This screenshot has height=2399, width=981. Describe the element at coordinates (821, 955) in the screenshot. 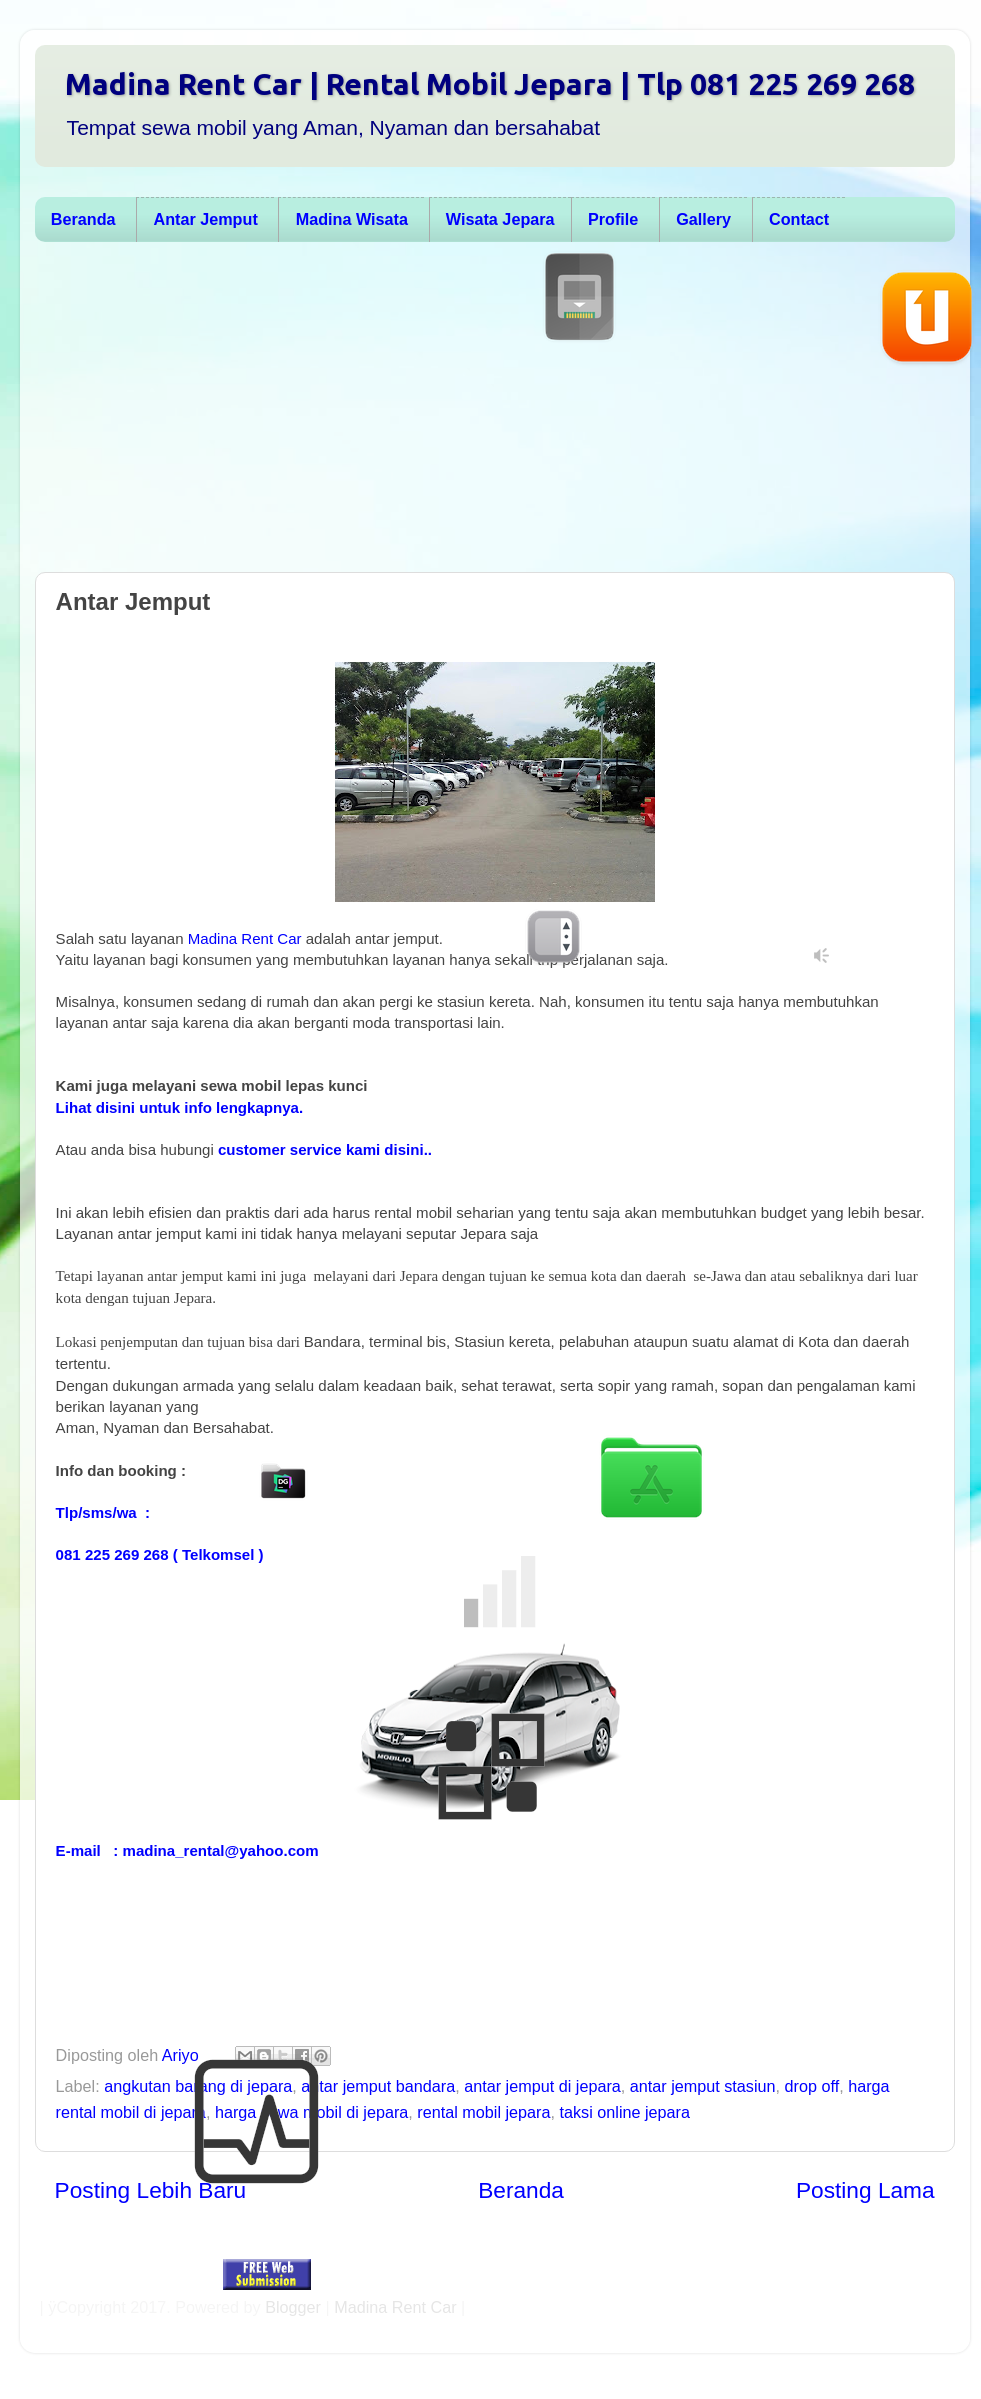

I see `audio speaker output indicator` at that location.